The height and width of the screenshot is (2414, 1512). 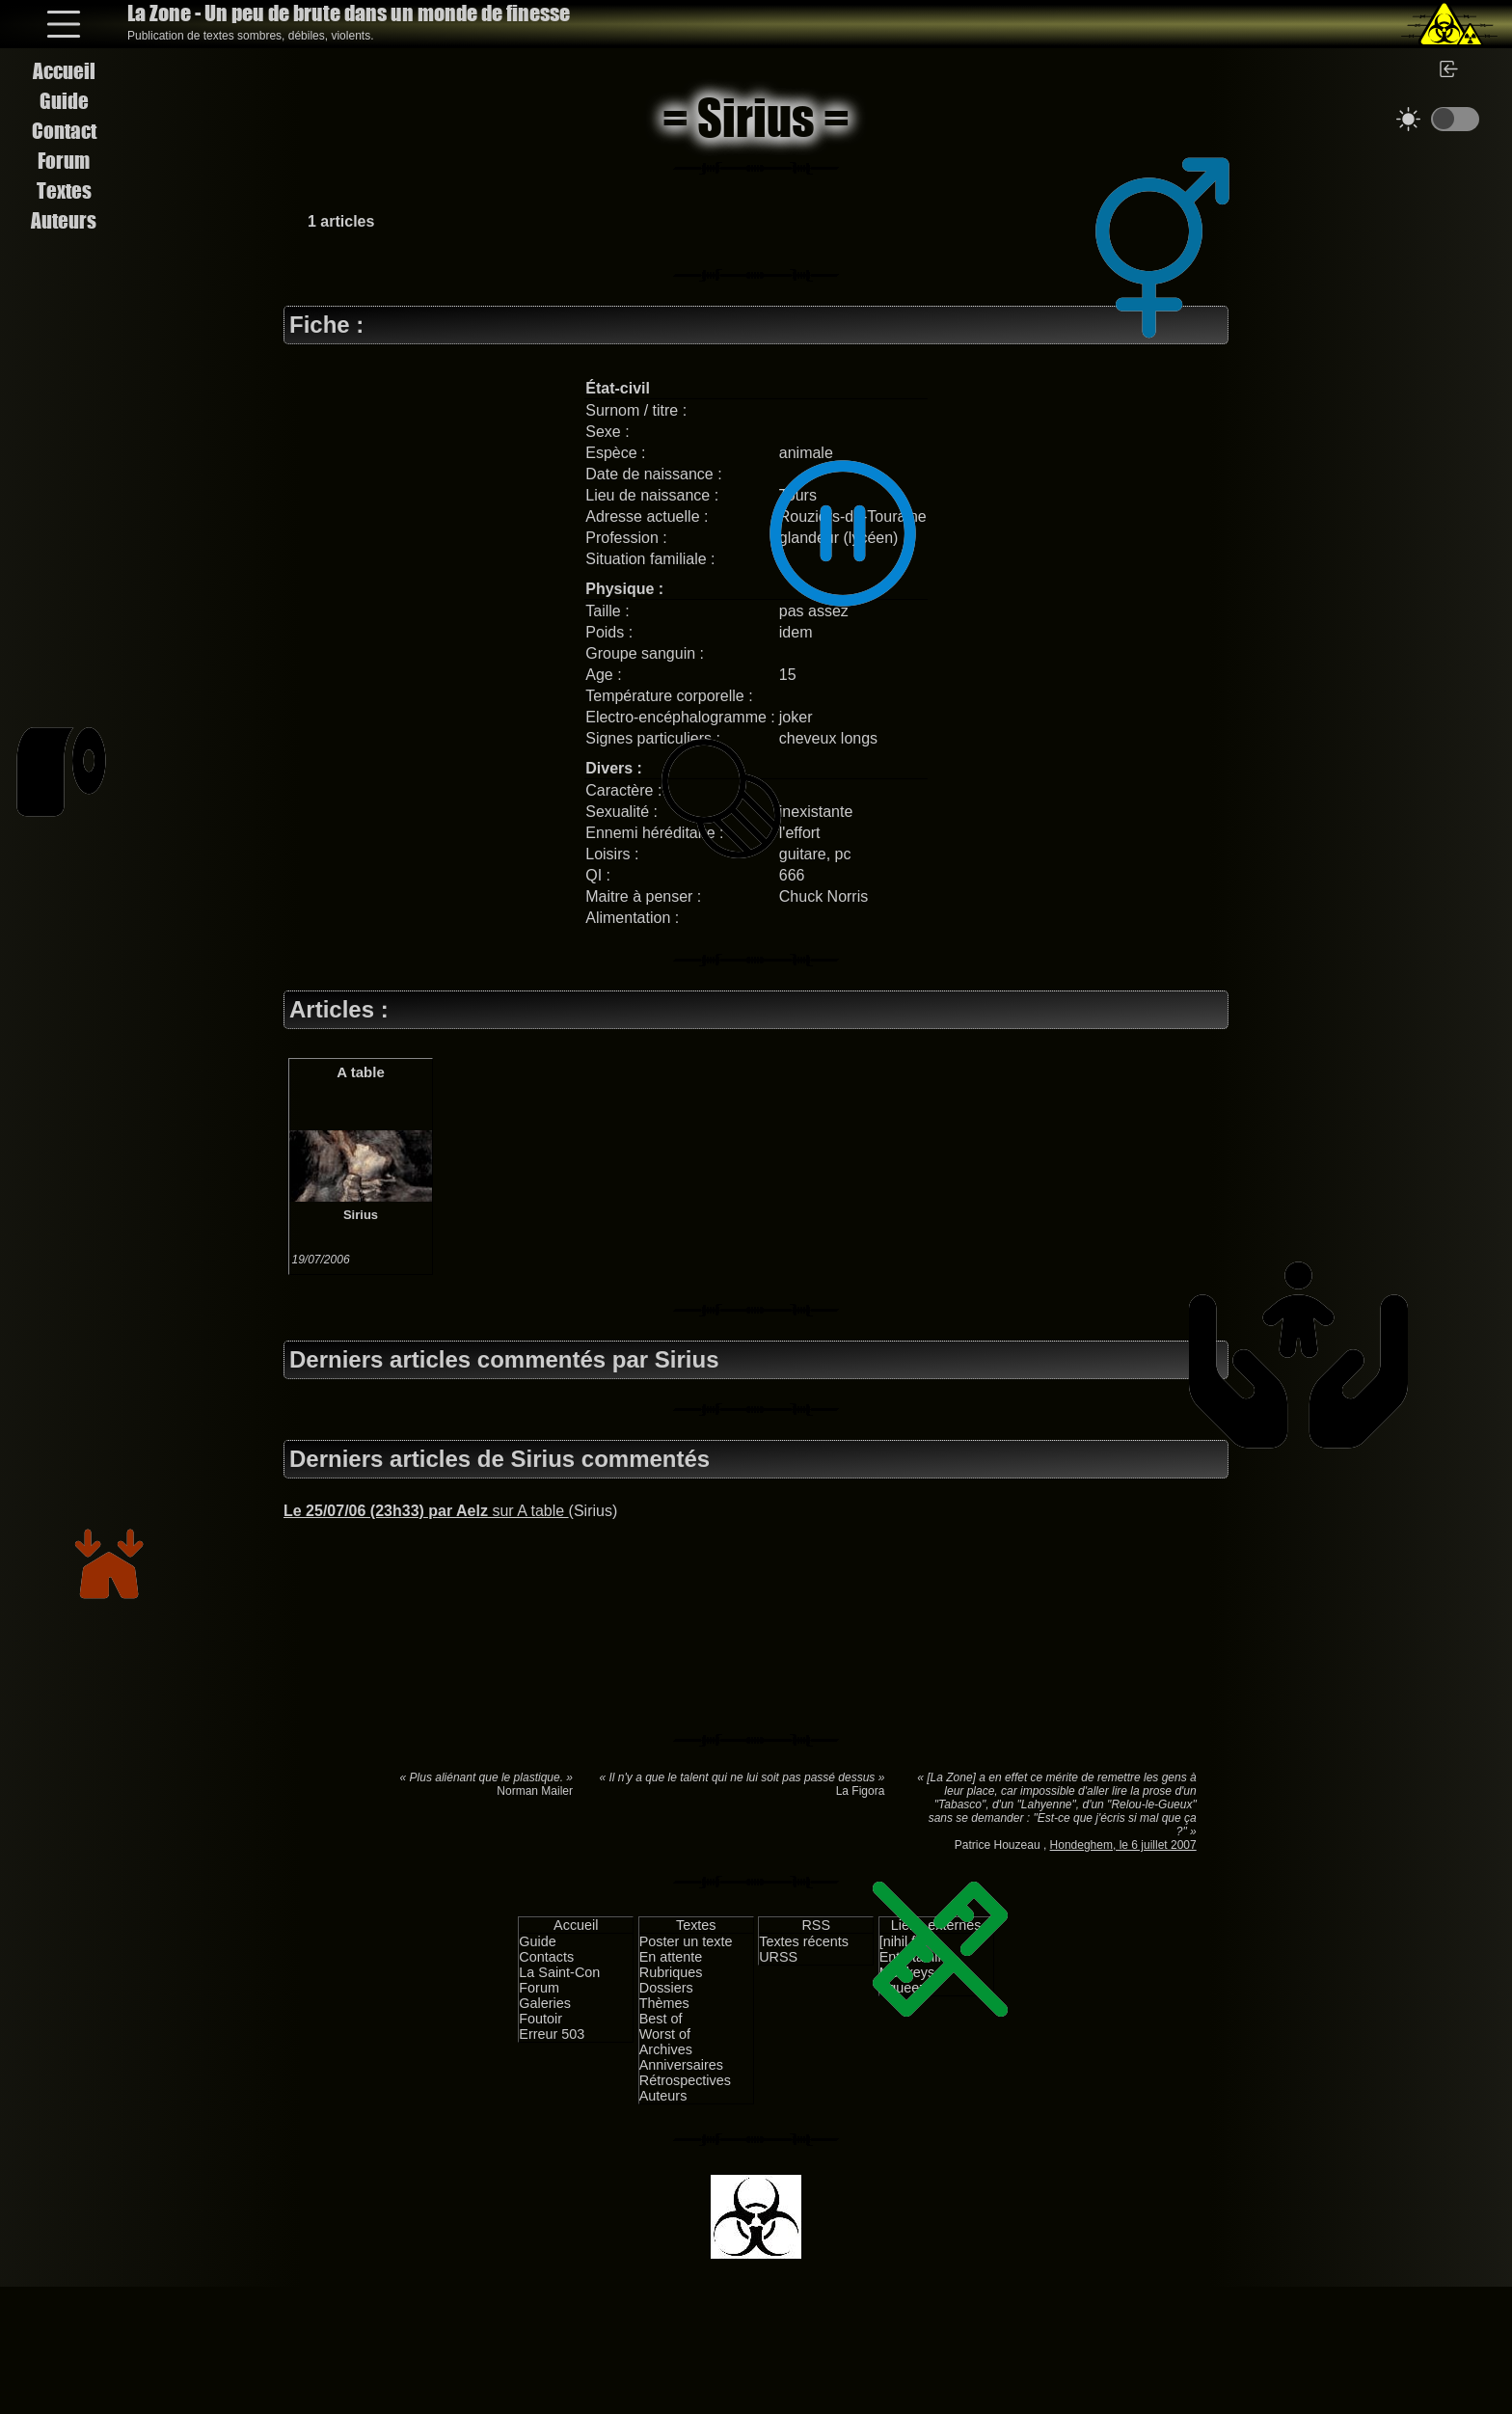 I want to click on access childcare or family services, so click(x=1298, y=1360).